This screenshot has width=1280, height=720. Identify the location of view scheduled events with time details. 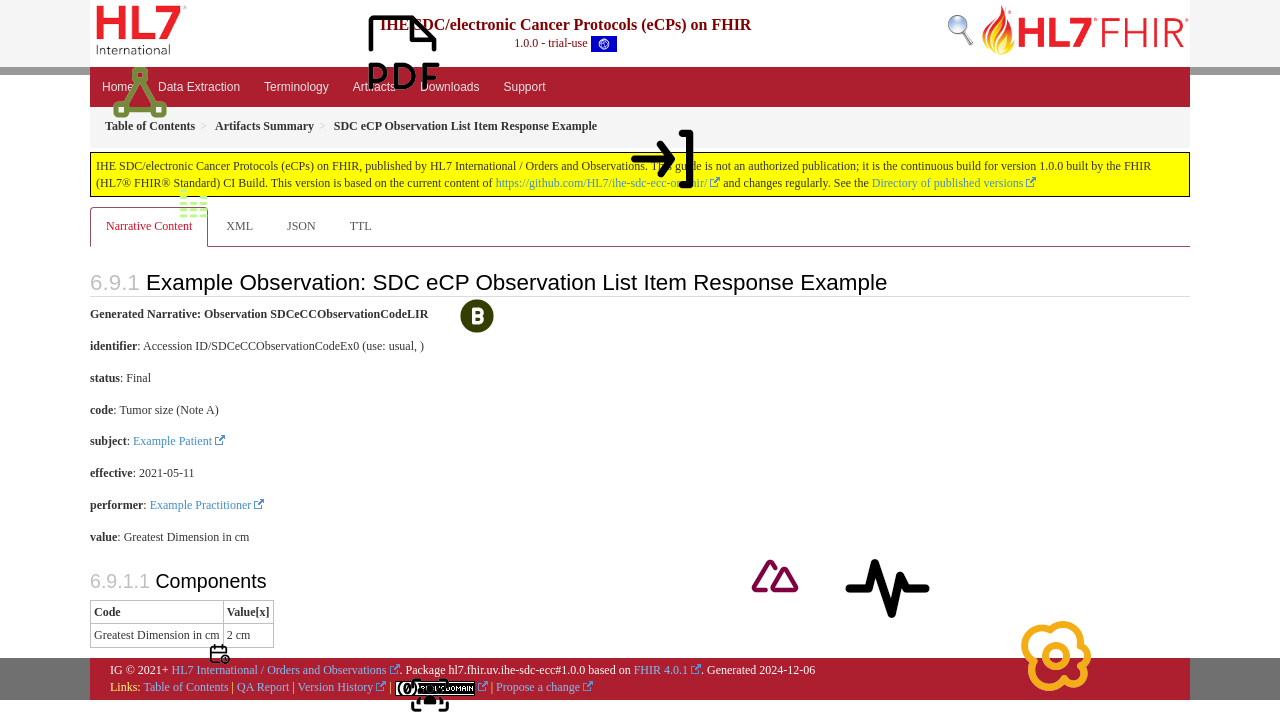
(219, 653).